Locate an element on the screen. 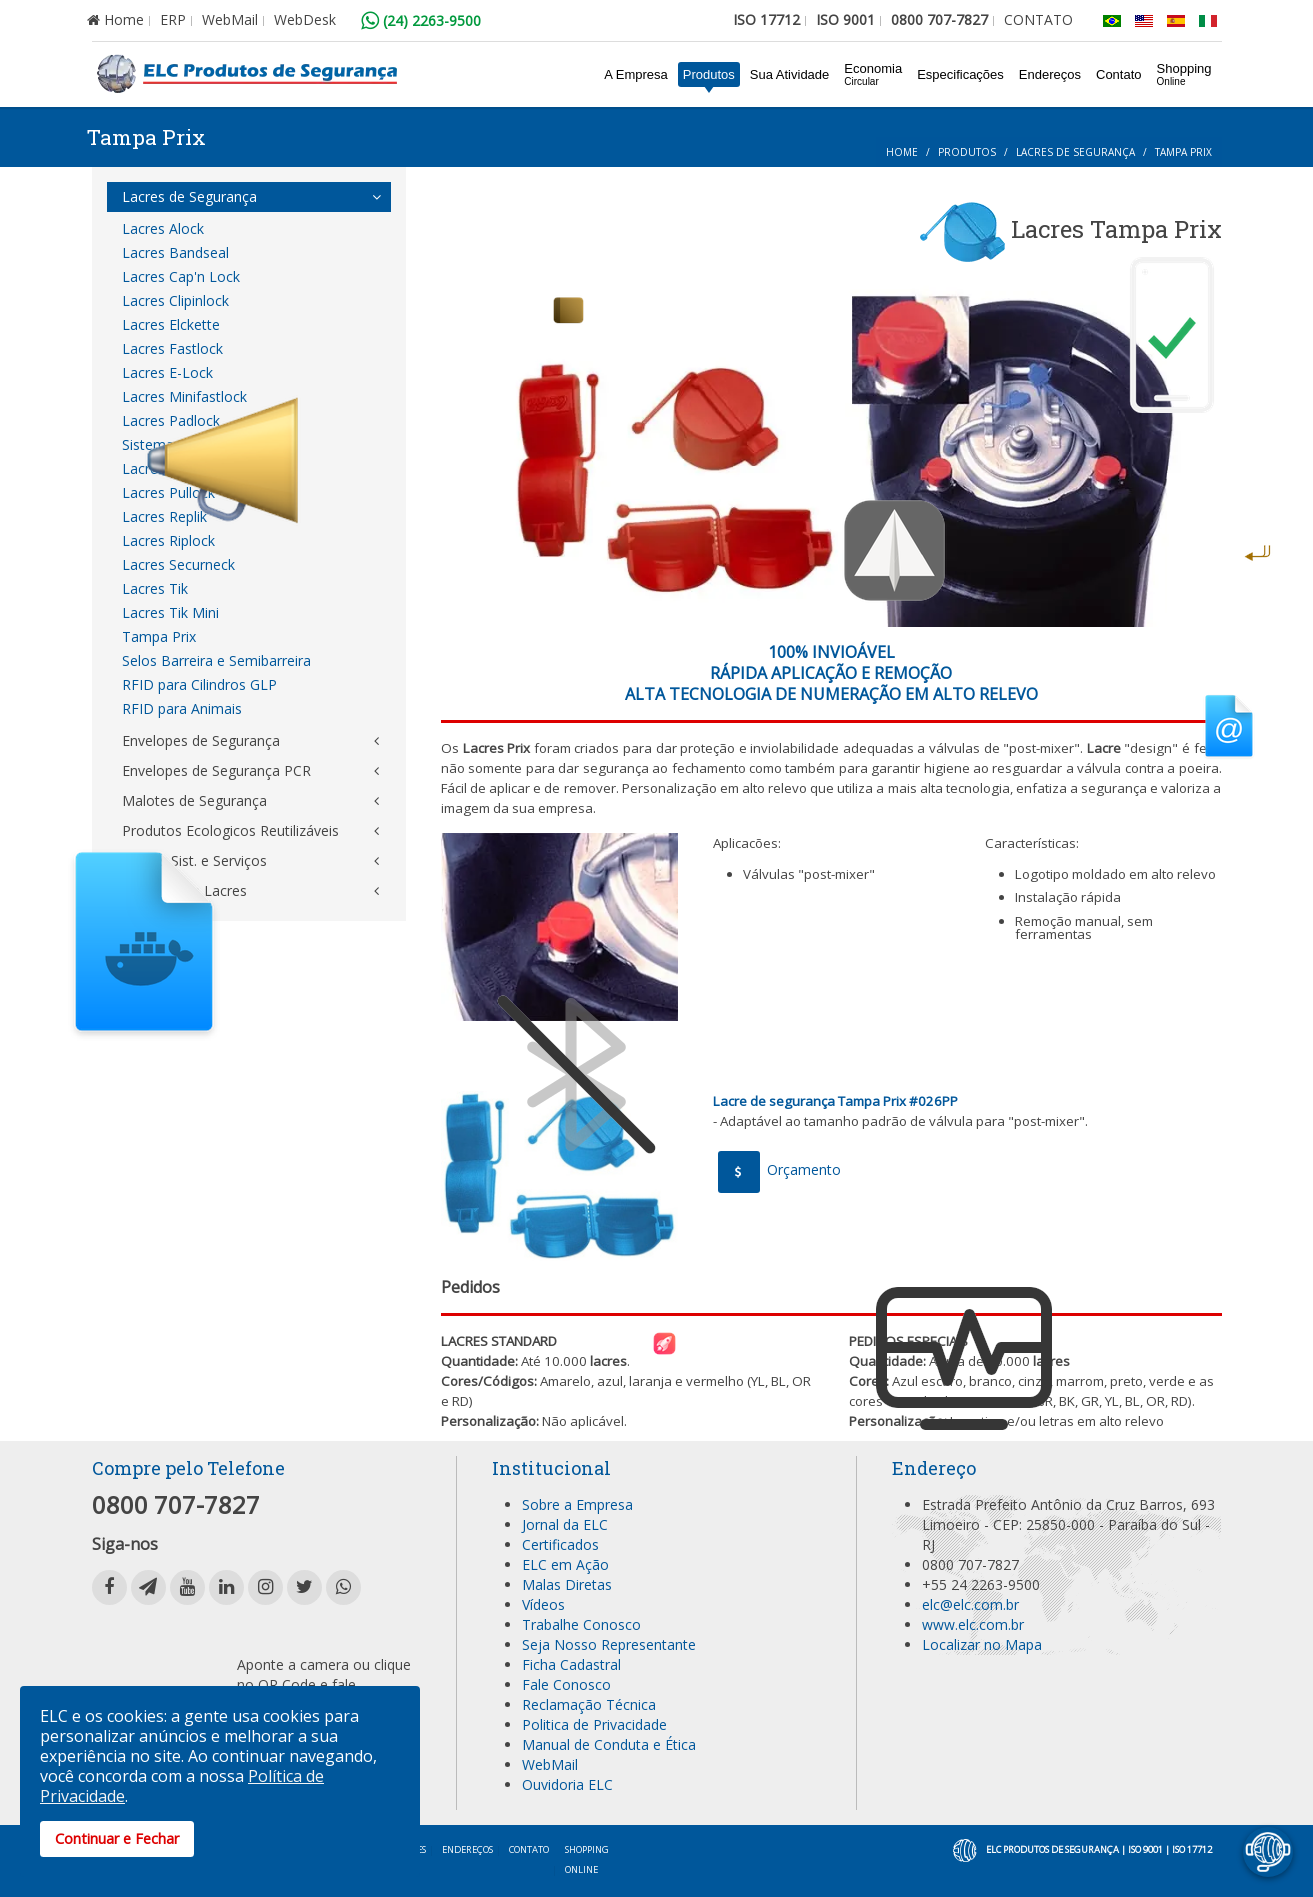 The image size is (1313, 1897). access your desktop folder is located at coordinates (568, 309).